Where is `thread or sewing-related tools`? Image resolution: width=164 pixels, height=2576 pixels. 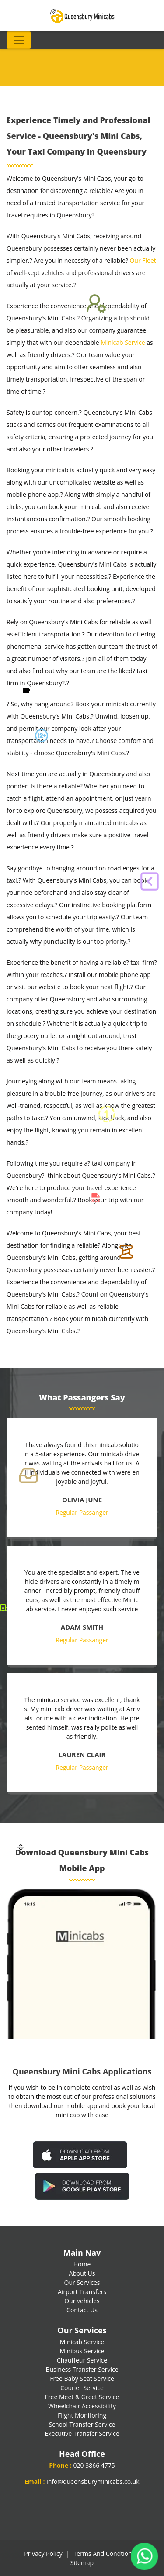 thread or sewing-related tools is located at coordinates (126, 1252).